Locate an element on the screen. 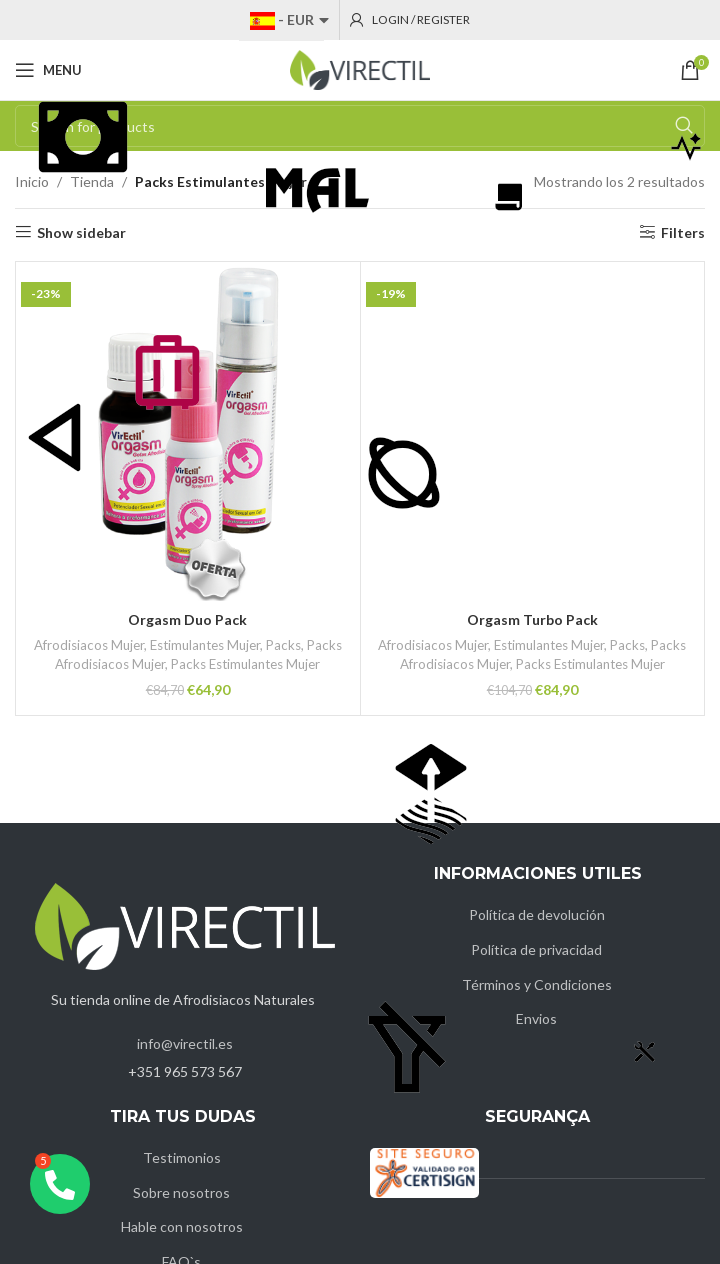  open MyAnimeList app or website is located at coordinates (317, 190).